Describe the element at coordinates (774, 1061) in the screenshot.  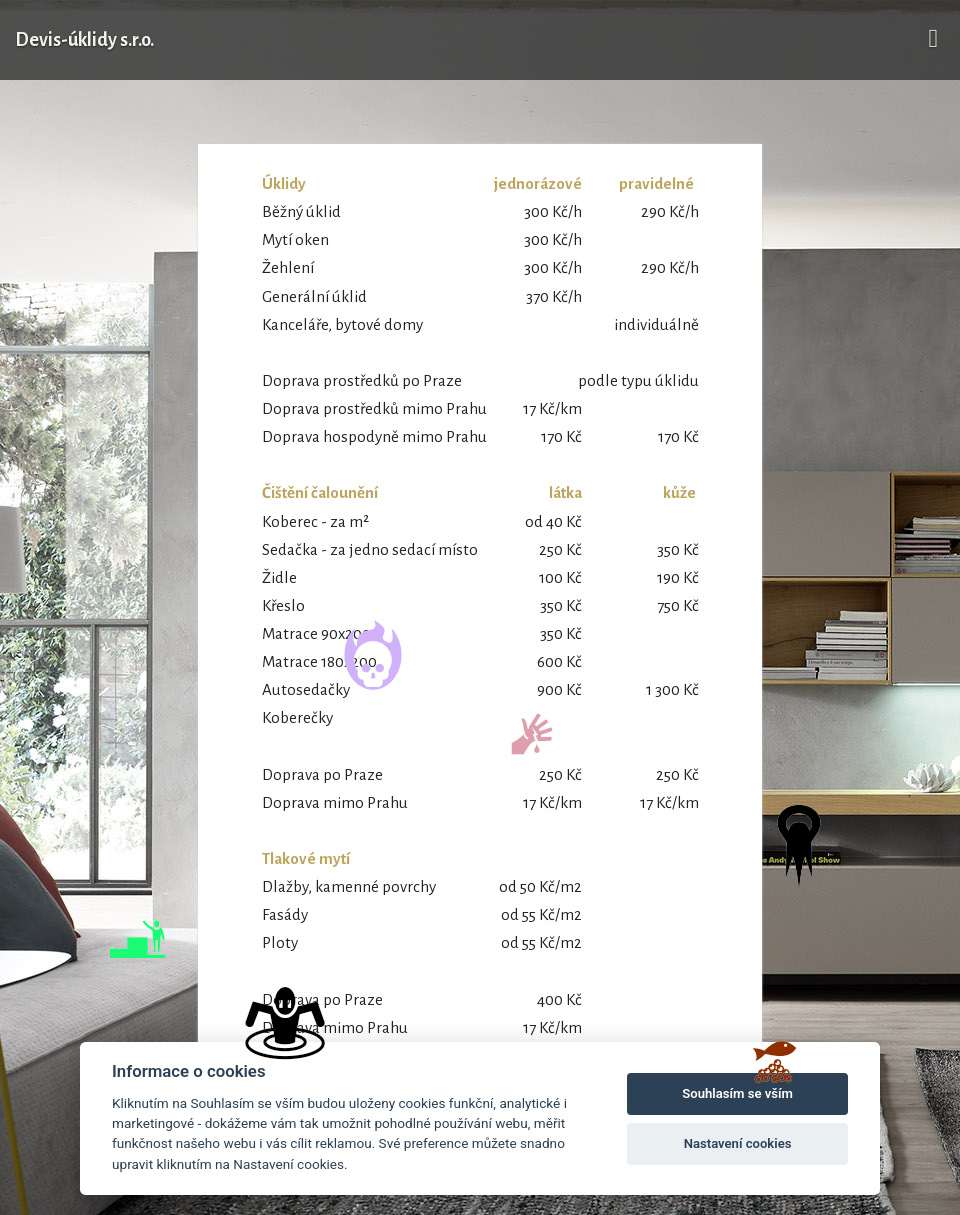
I see `fish eggs or roe item in a game inventory` at that location.